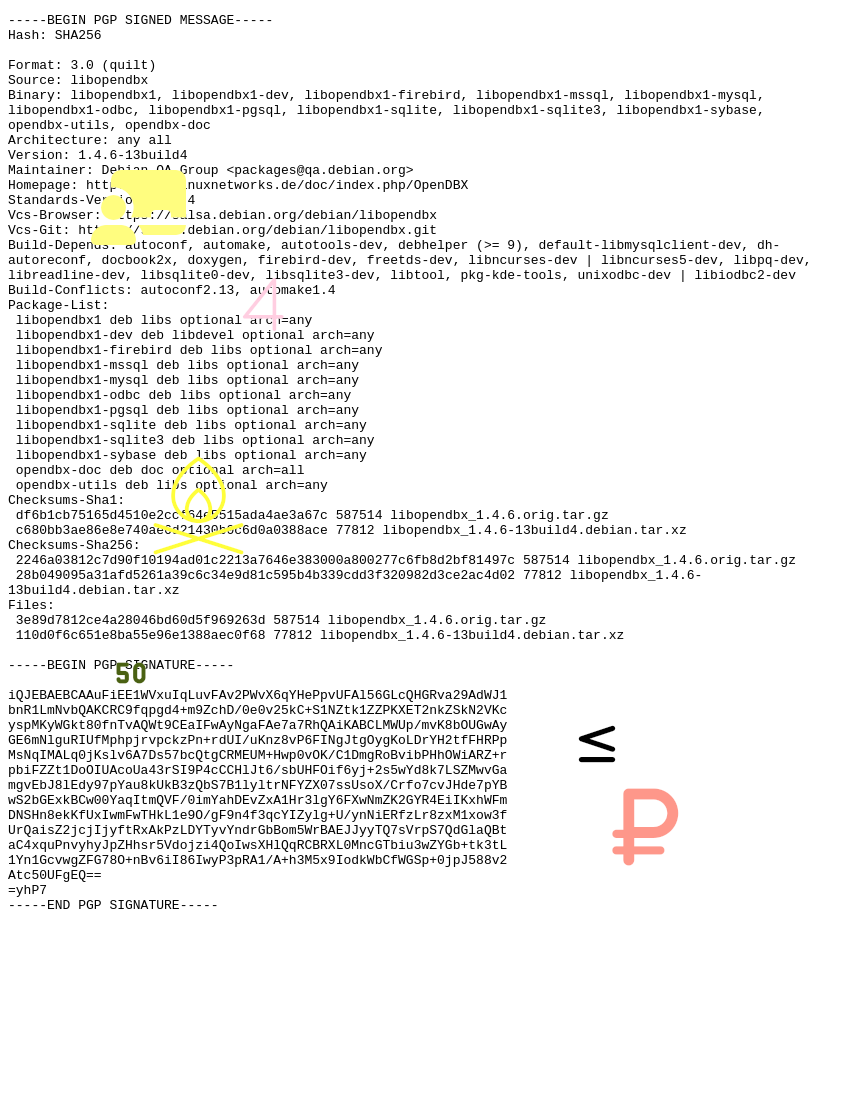 This screenshot has height=1106, width=841. What do you see at coordinates (198, 505) in the screenshot?
I see `access outdoor or camping-related features` at bounding box center [198, 505].